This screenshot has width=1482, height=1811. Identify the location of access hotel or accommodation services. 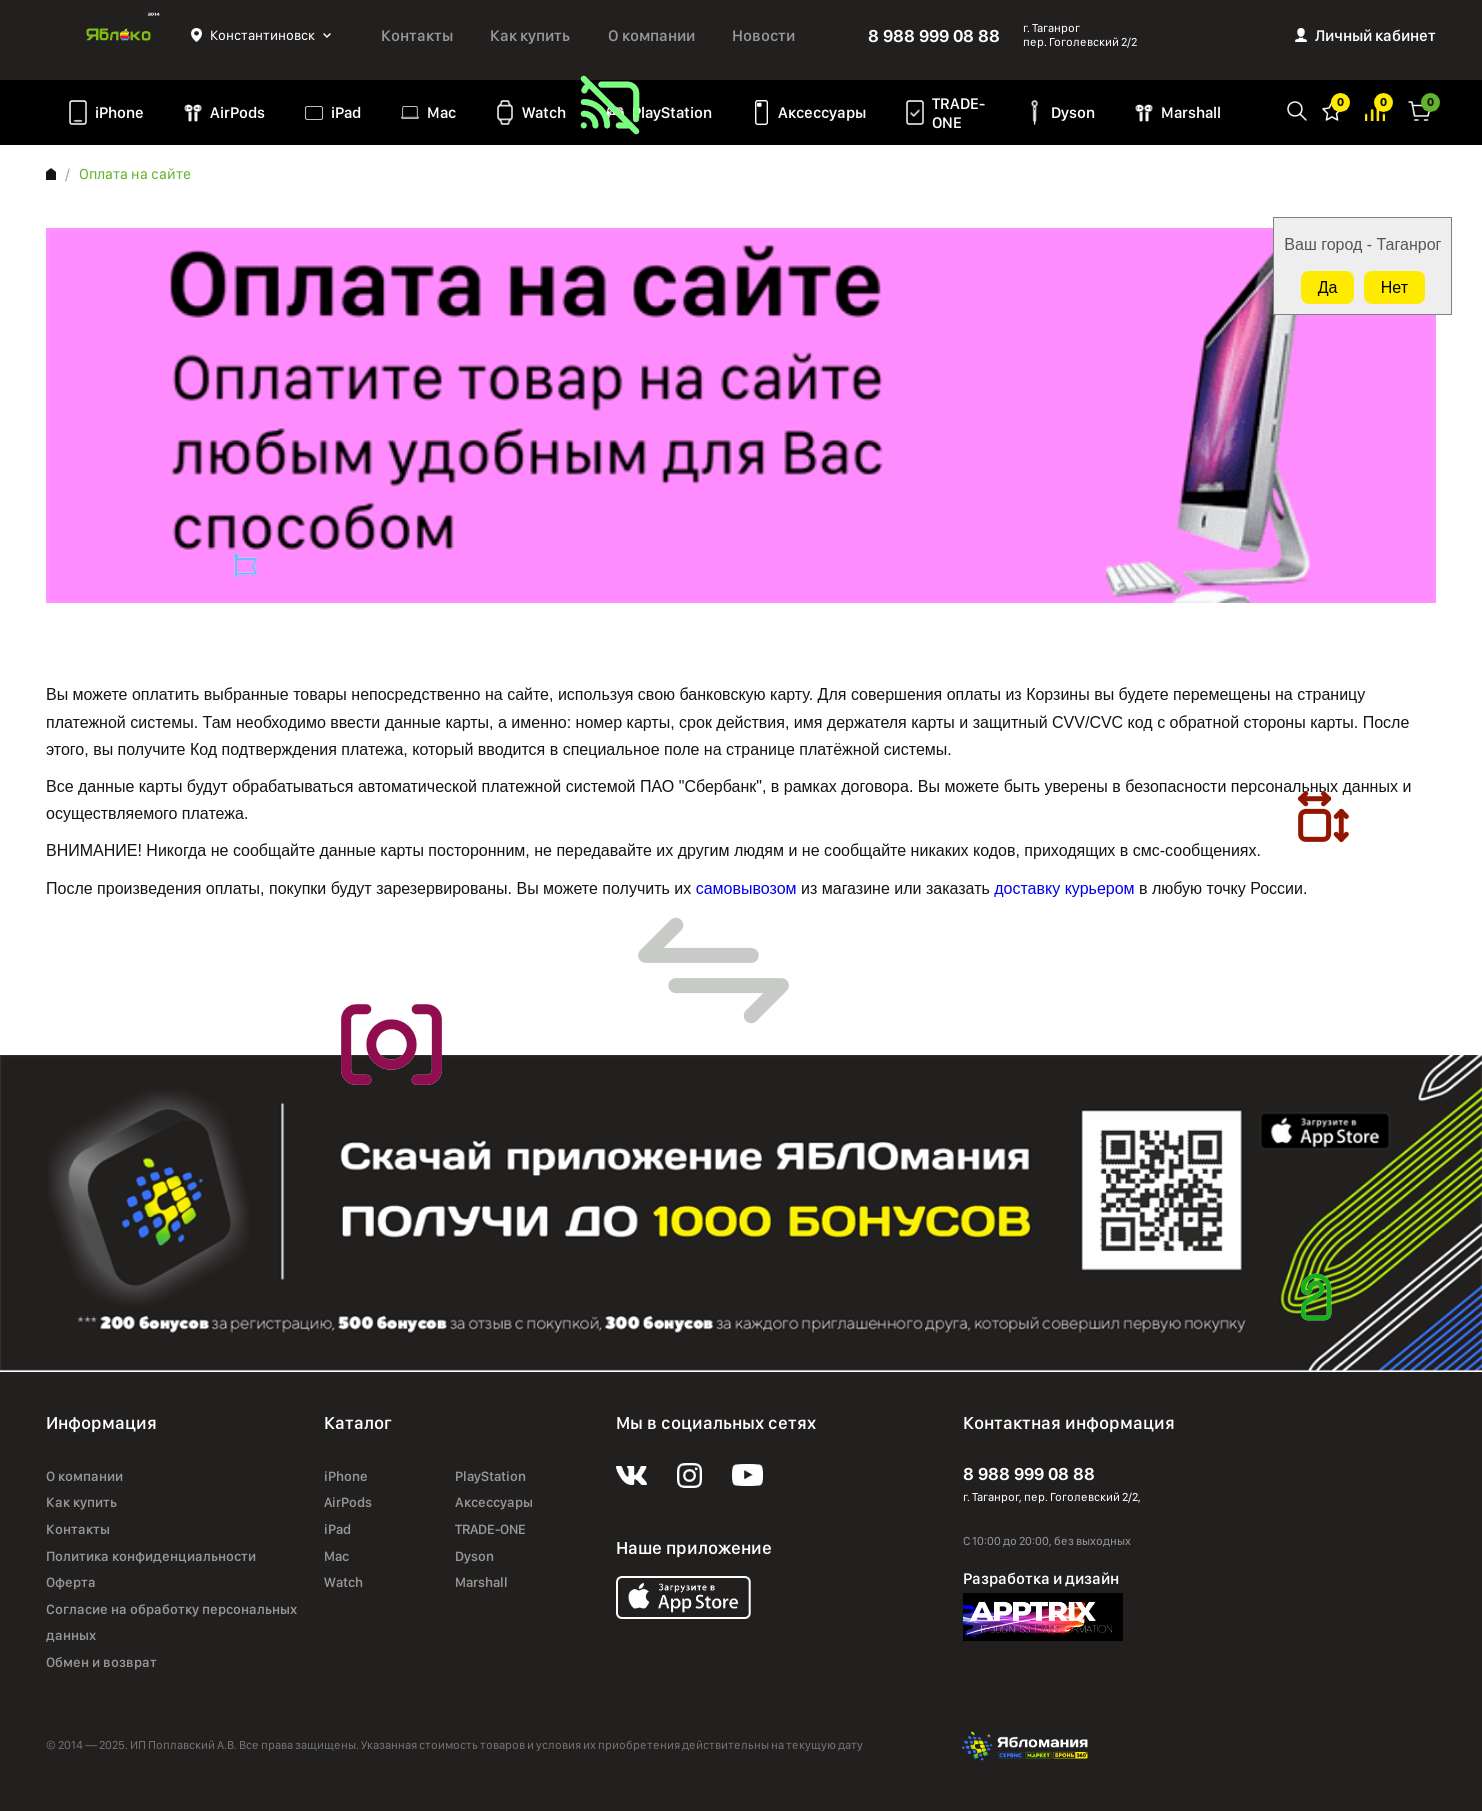
(1315, 1297).